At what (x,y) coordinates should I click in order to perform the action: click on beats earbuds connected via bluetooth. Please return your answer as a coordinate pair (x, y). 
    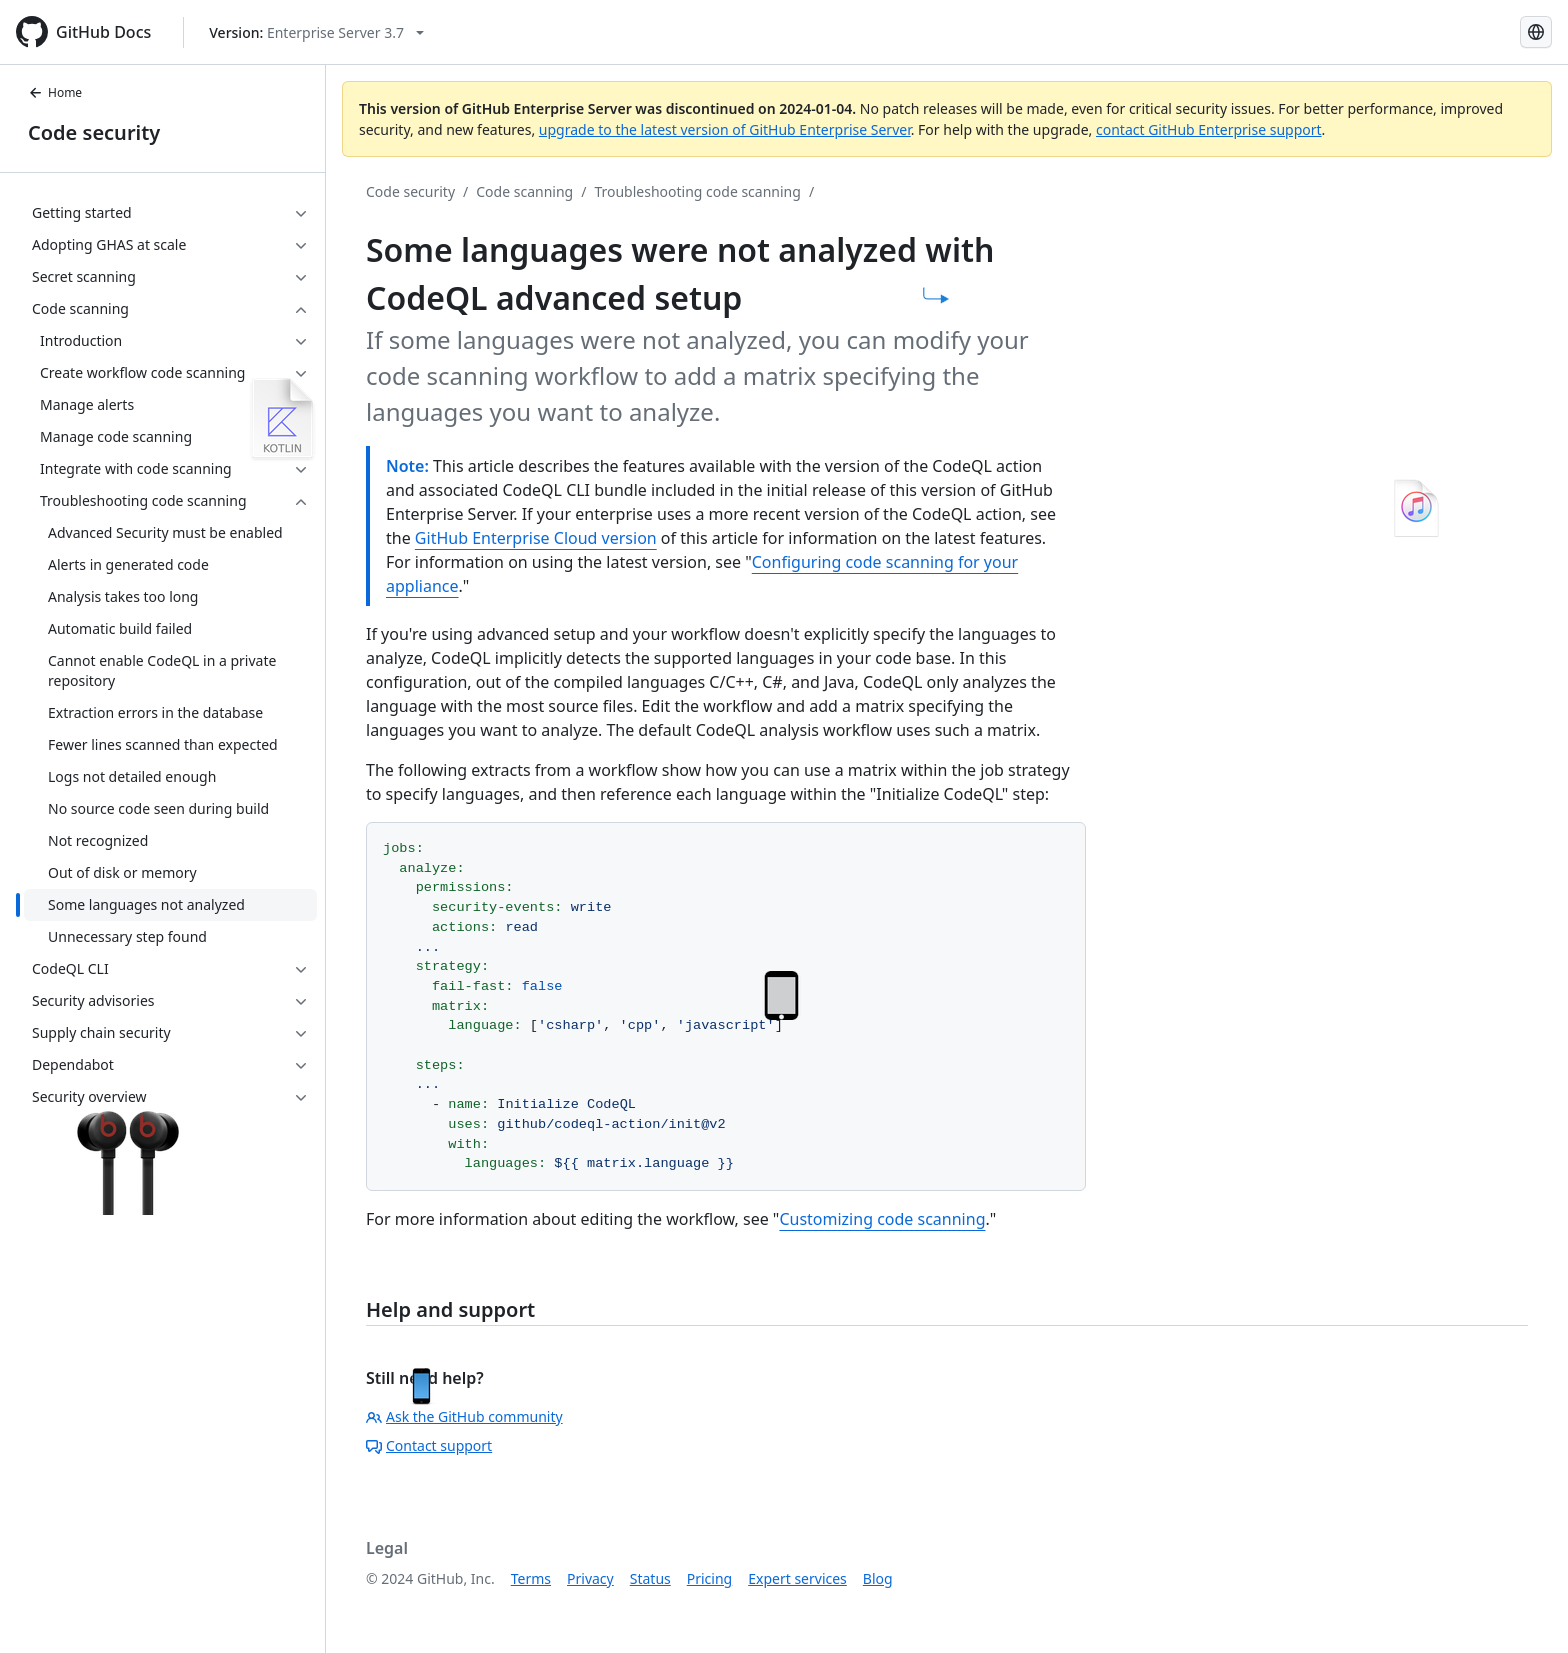
    Looking at the image, I should click on (128, 1157).